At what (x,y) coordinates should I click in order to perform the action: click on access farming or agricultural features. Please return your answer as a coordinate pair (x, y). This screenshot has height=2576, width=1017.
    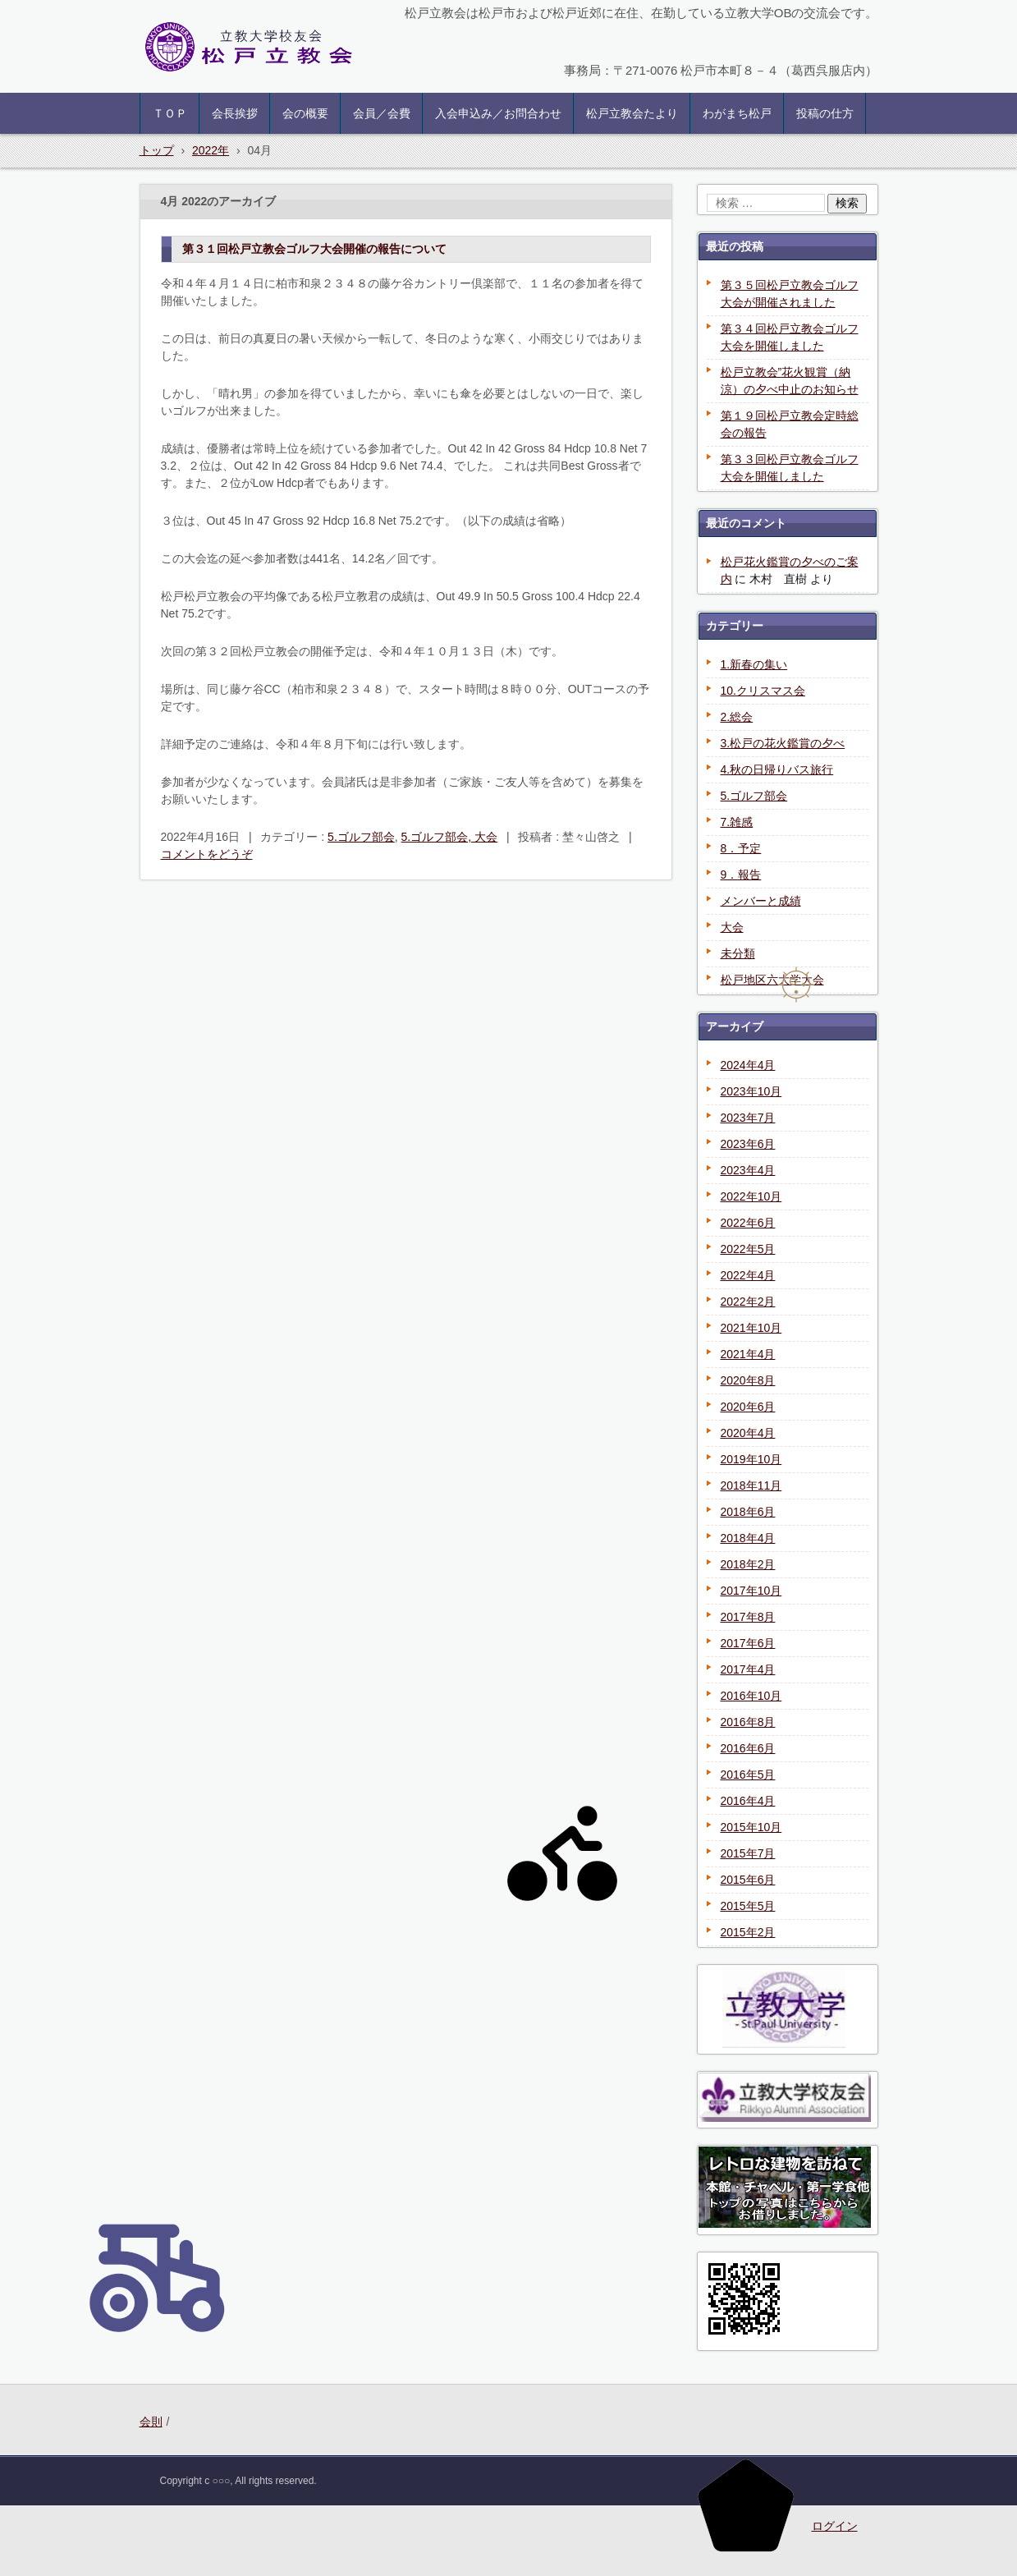
    Looking at the image, I should click on (154, 2275).